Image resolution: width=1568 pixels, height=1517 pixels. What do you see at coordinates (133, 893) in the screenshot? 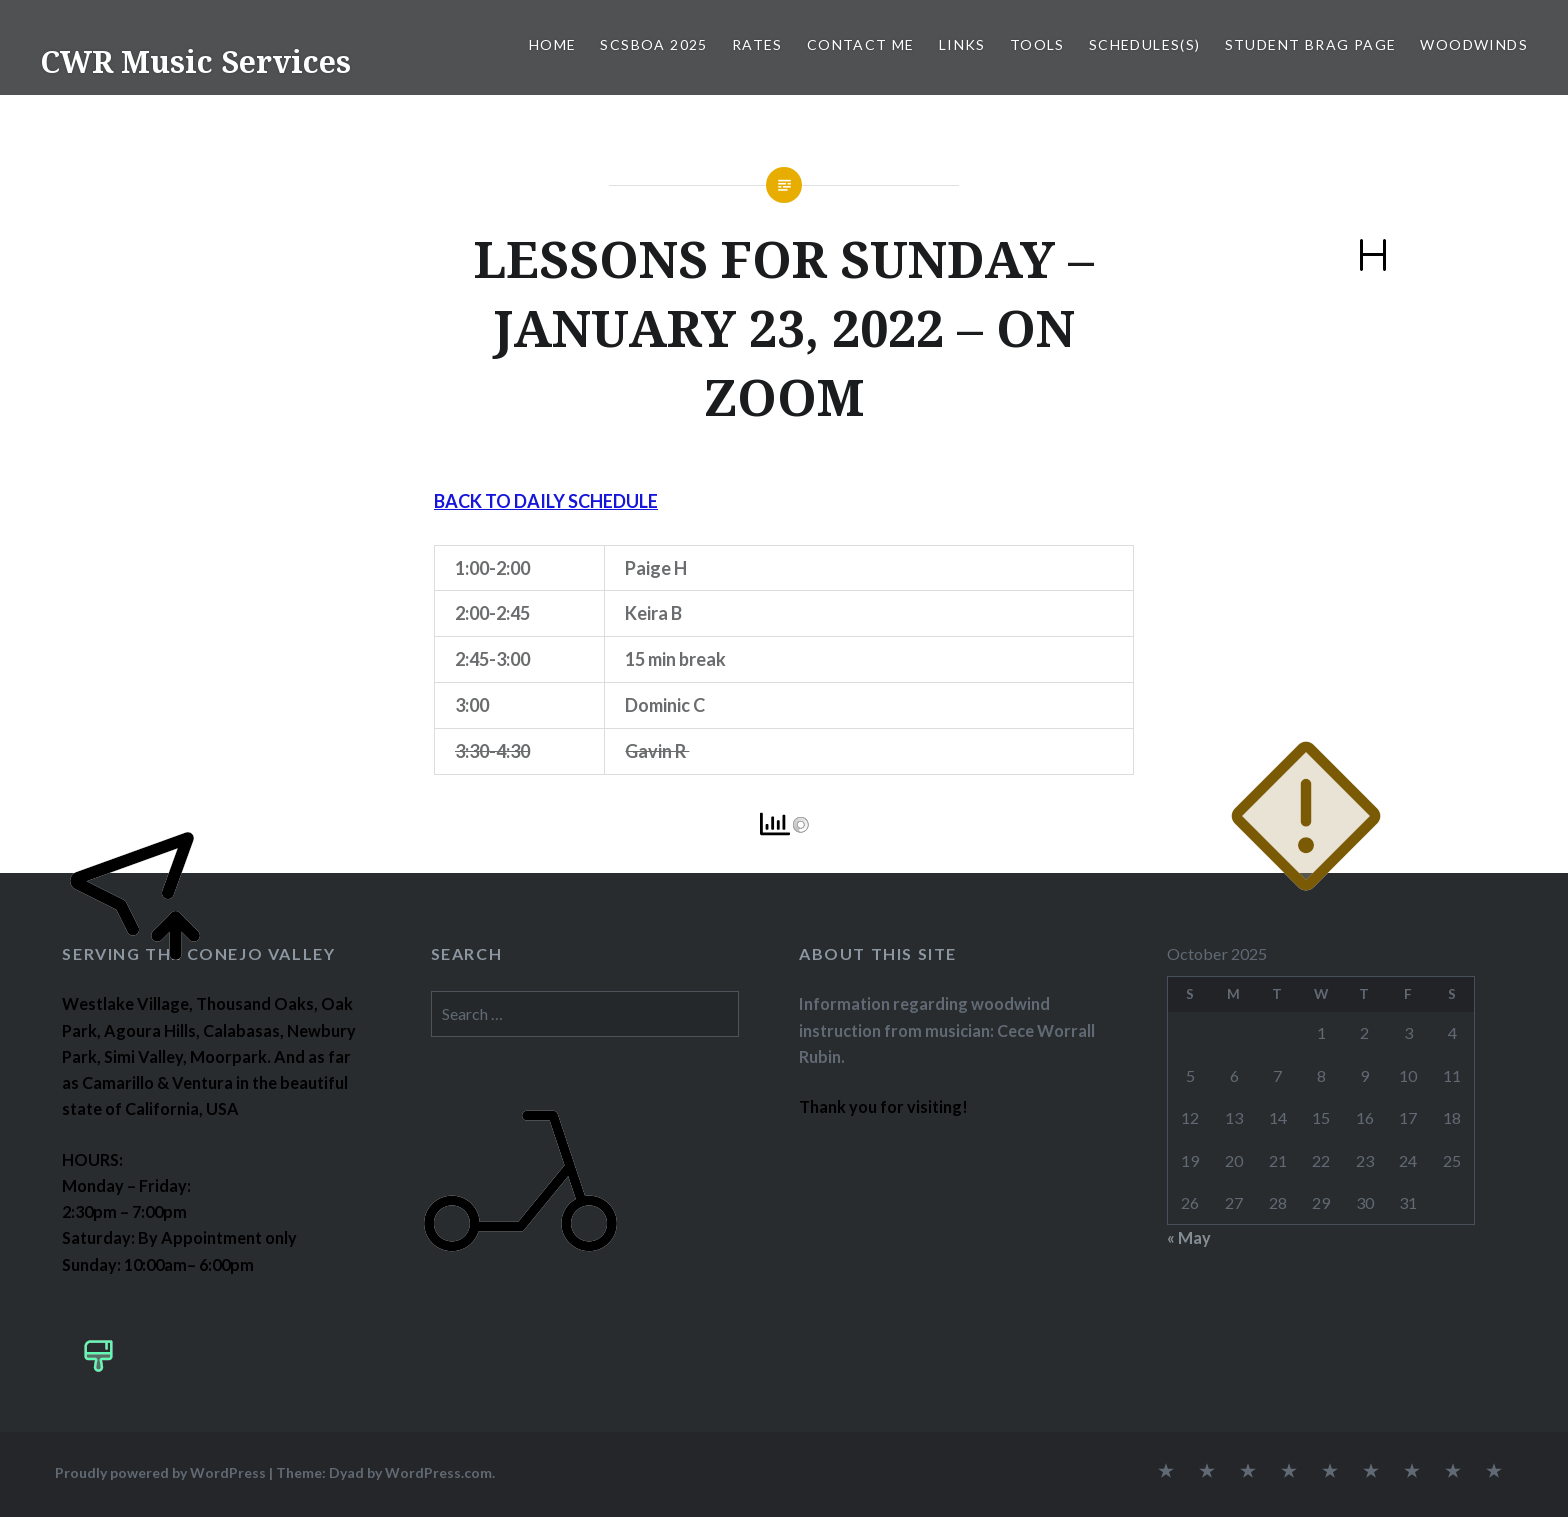
I see `upload or share your current location` at bounding box center [133, 893].